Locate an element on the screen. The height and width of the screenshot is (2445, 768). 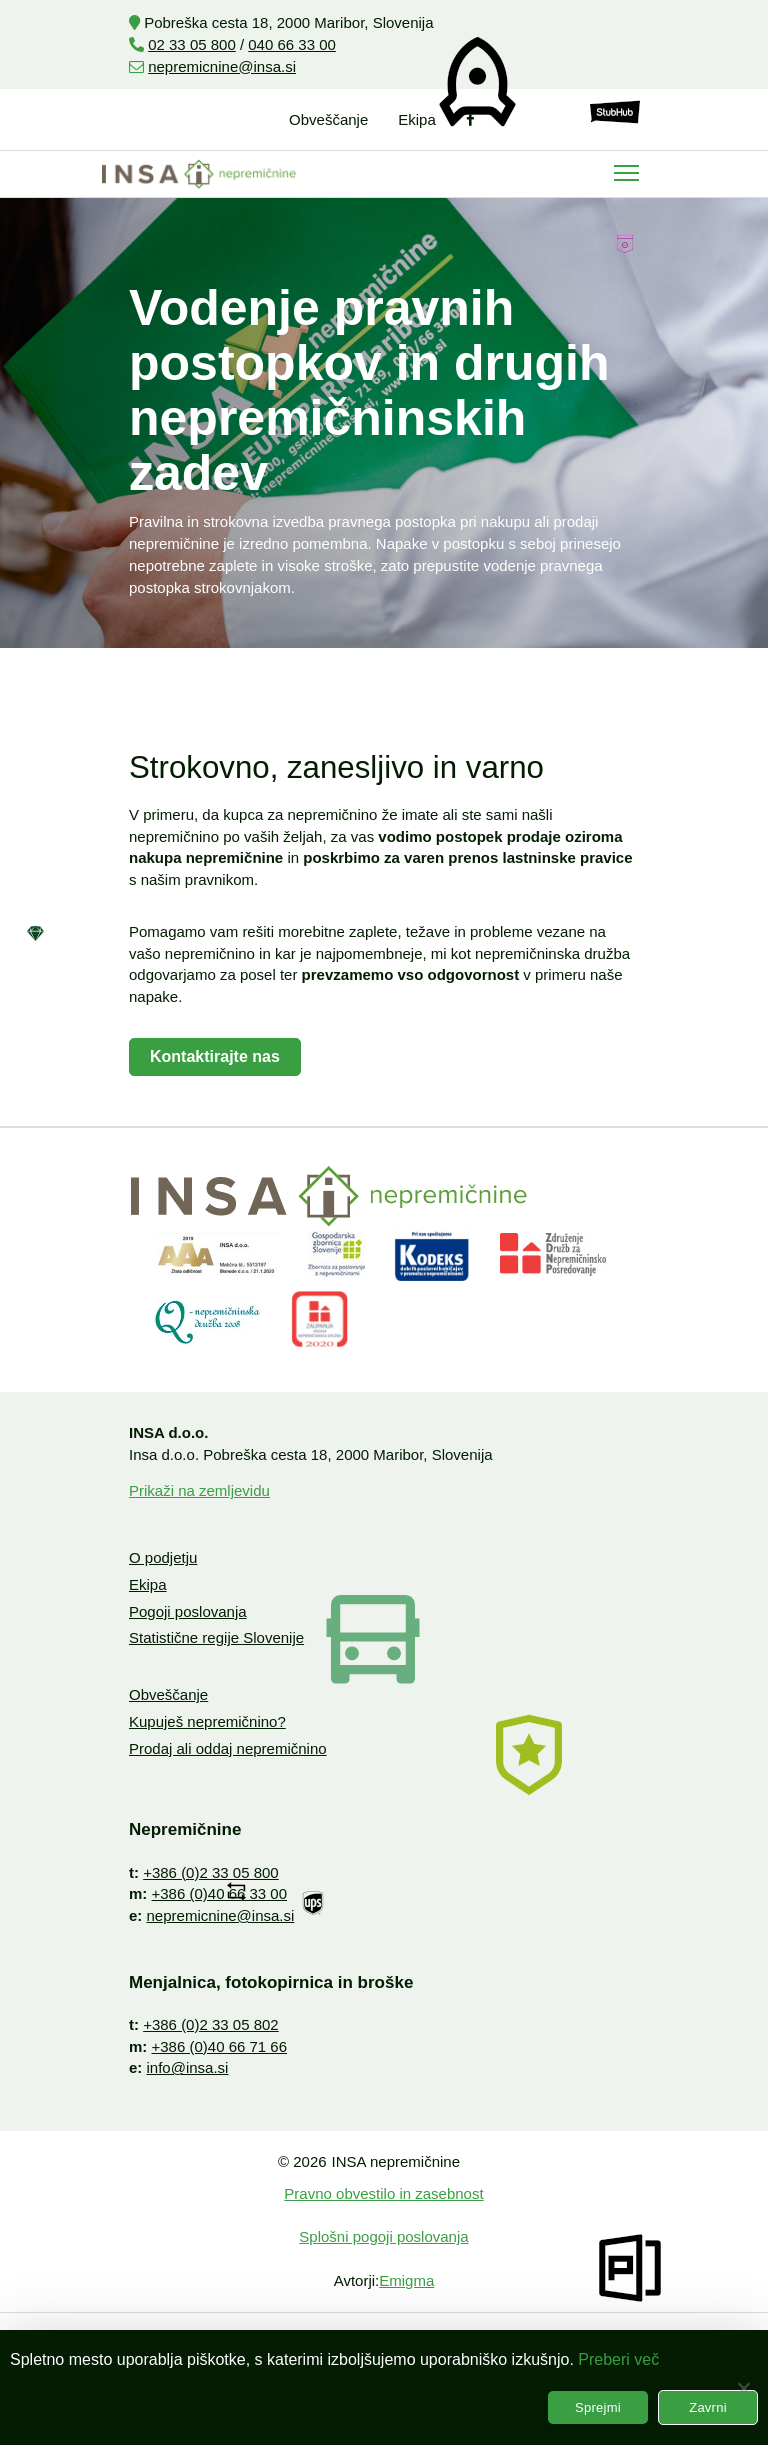
indicates premium or verified security status is located at coordinates (529, 1755).